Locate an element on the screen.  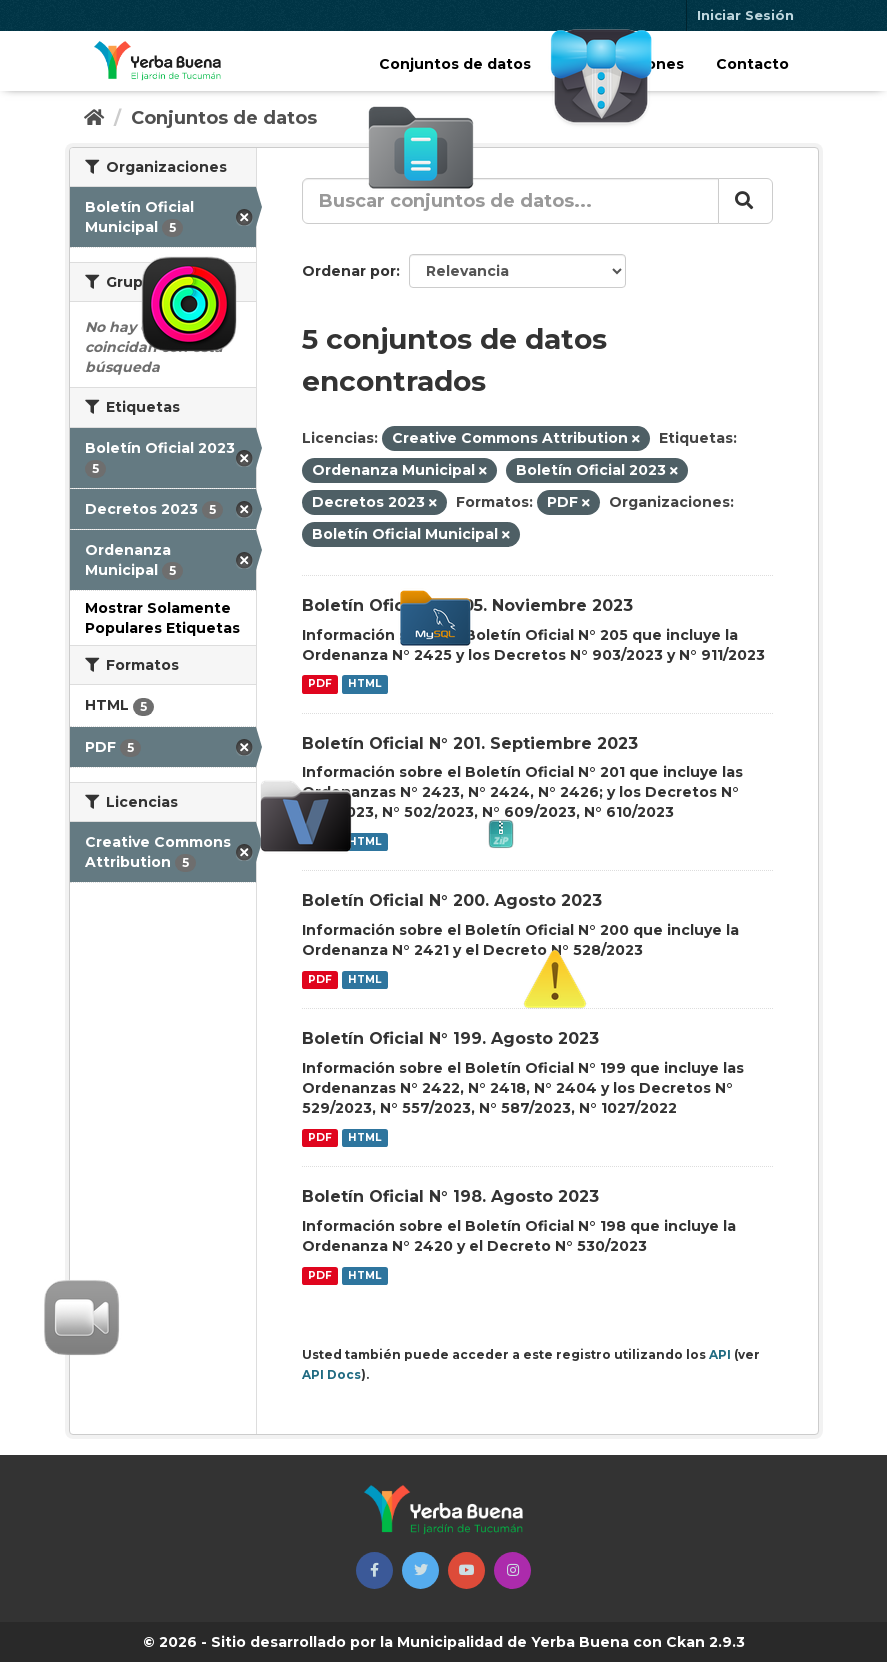
open folder containing files starting with "V" is located at coordinates (305, 818).